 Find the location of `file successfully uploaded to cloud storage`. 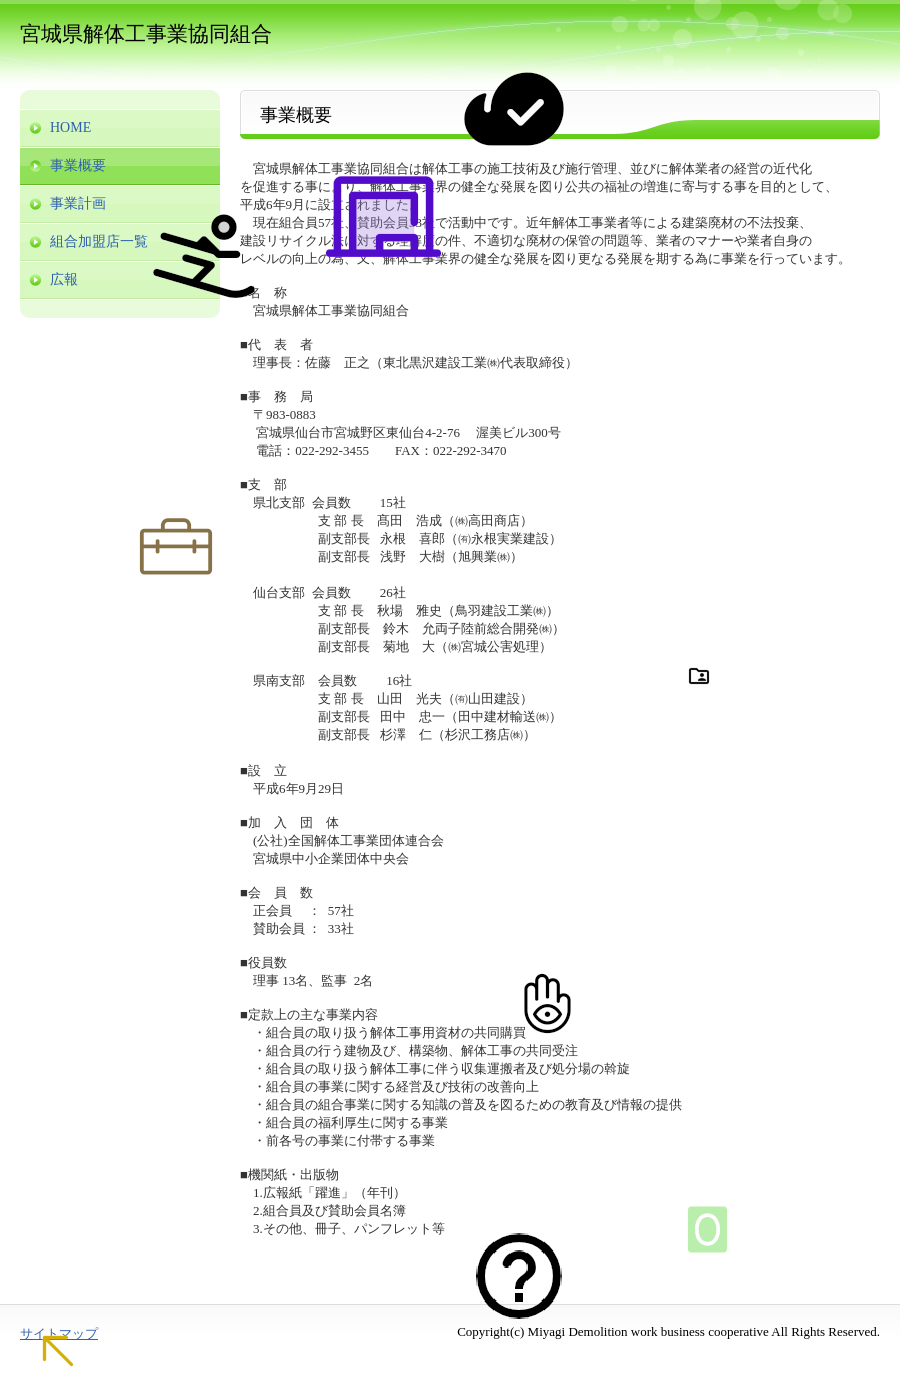

file successfully uploaded to cloud storage is located at coordinates (514, 109).